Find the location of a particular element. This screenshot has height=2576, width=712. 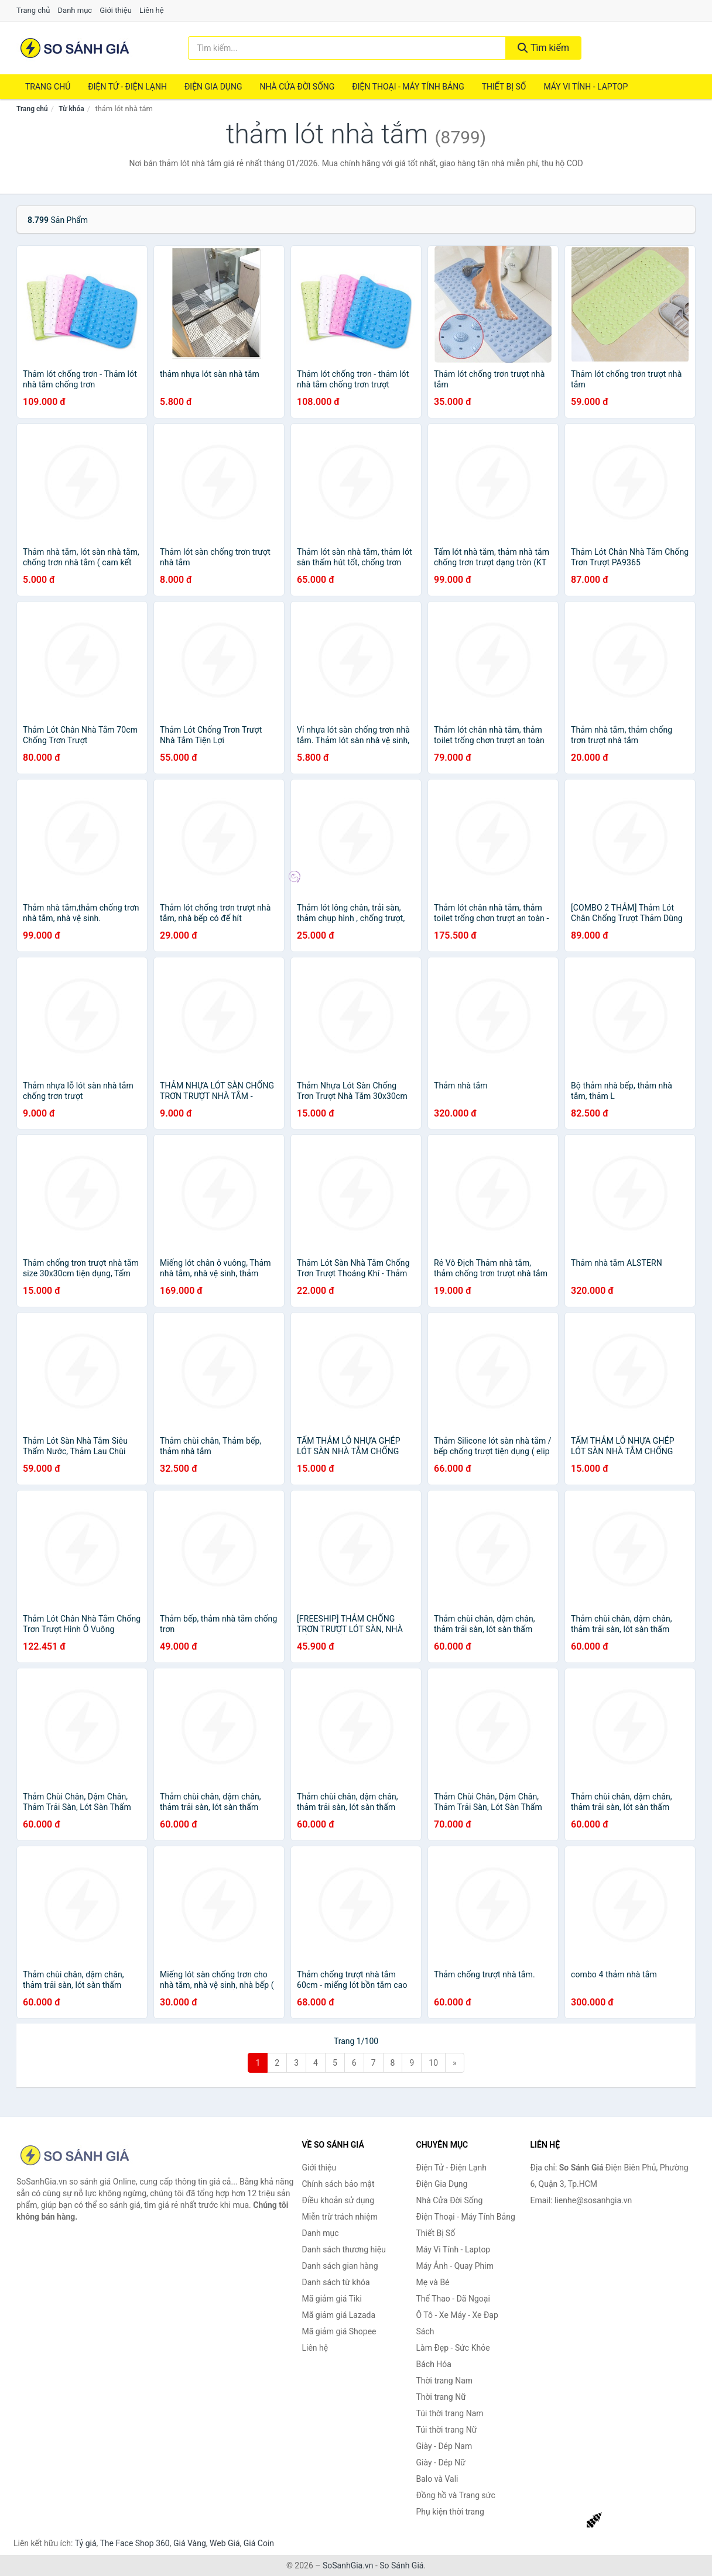

whip weapon item in a game inventory is located at coordinates (295, 877).